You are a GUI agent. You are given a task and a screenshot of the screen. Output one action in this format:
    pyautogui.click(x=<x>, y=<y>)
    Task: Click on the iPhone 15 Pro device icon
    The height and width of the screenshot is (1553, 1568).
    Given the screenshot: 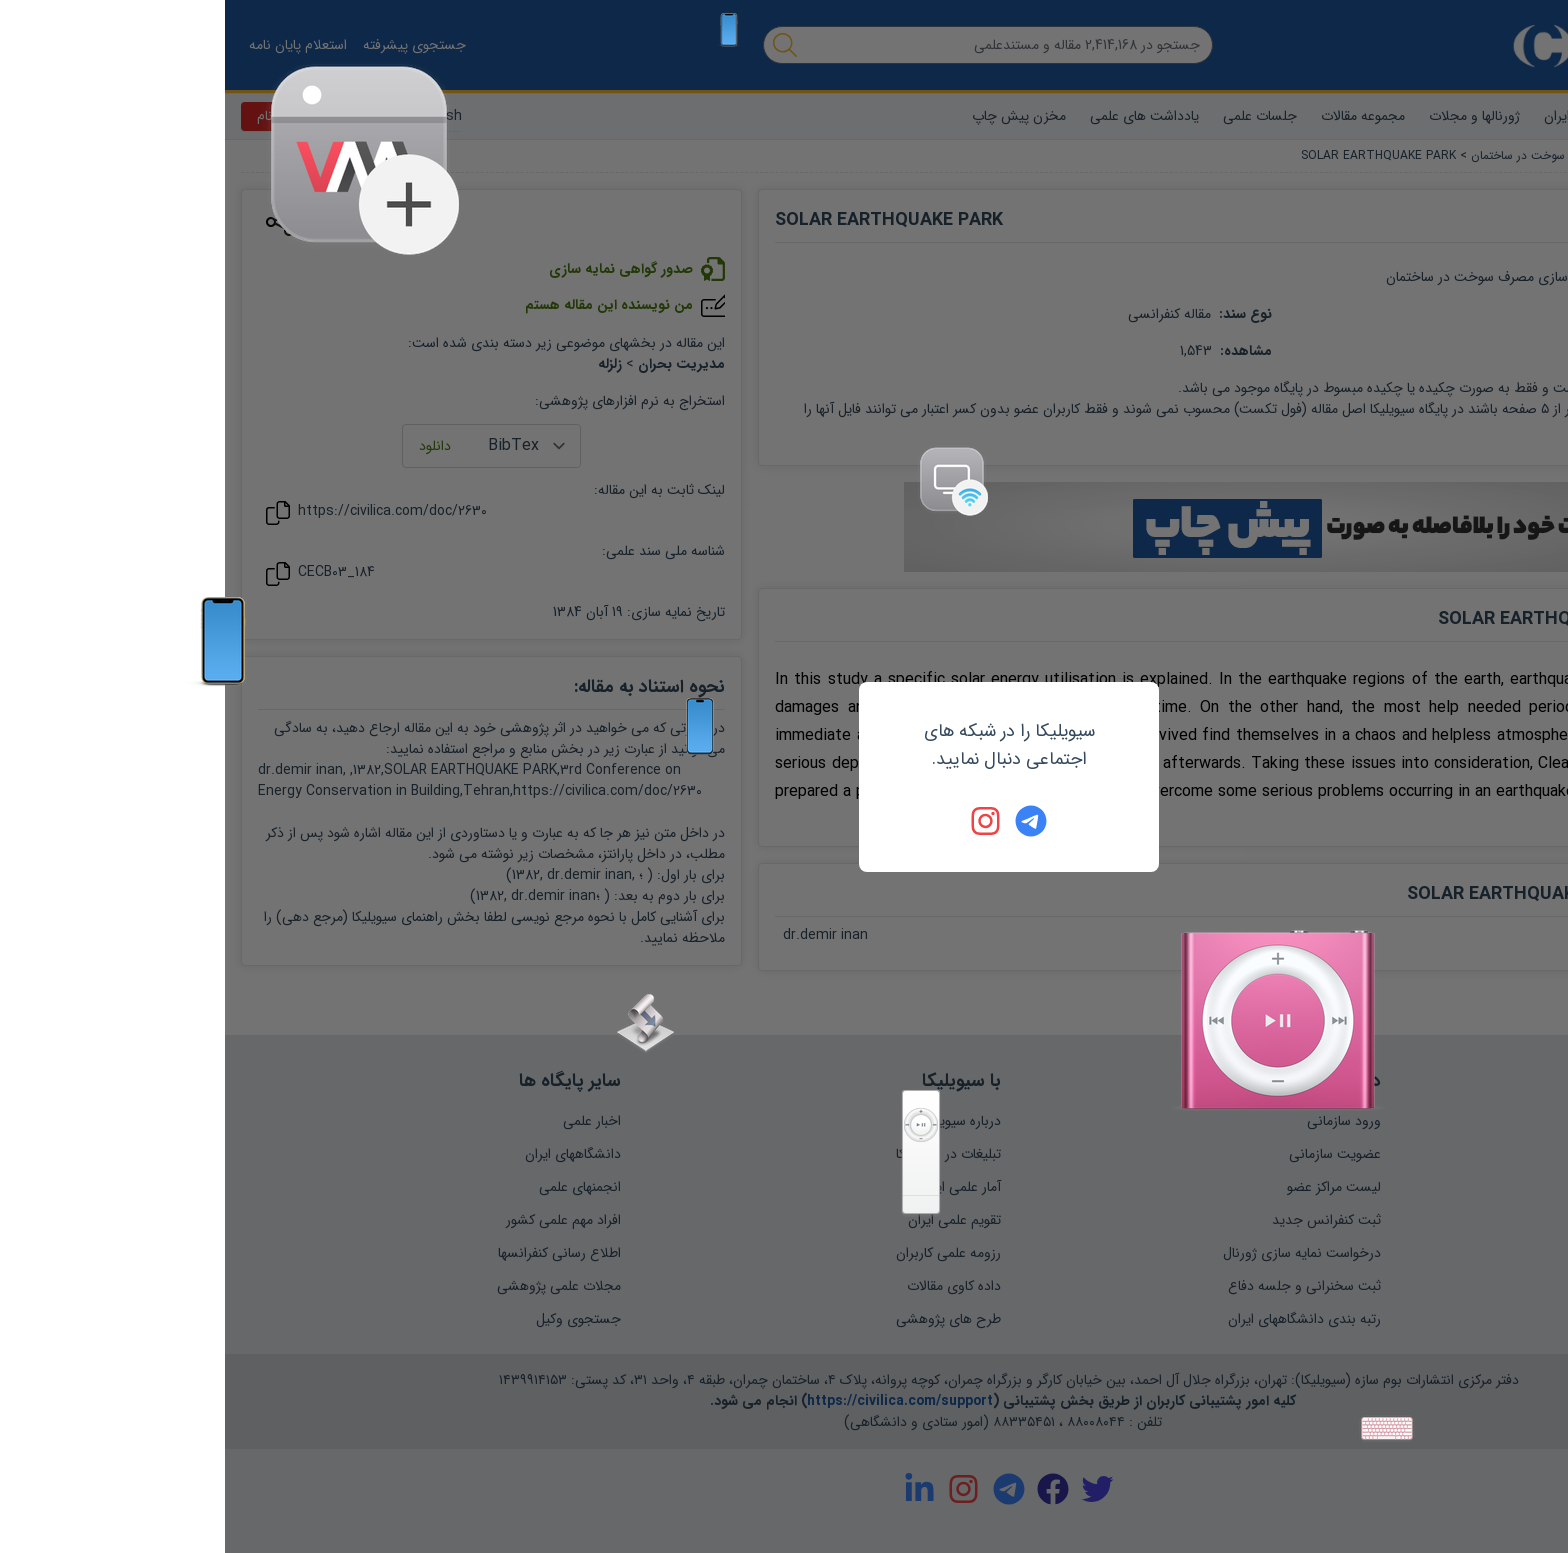 What is the action you would take?
    pyautogui.click(x=700, y=727)
    